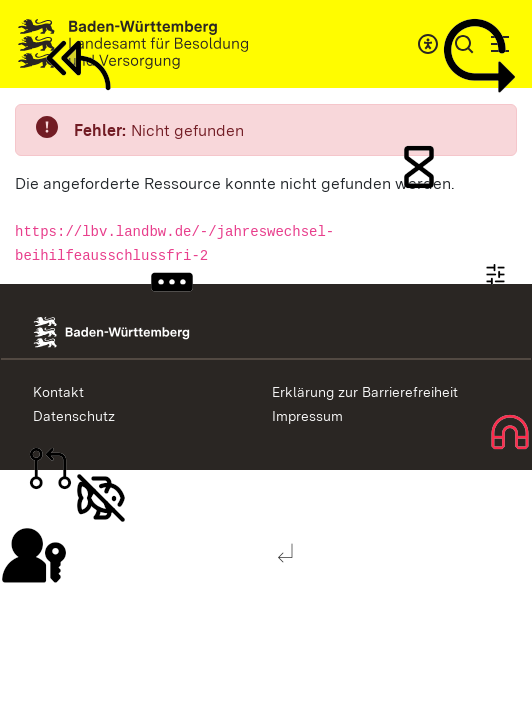 The width and height of the screenshot is (532, 720). I want to click on go back to previous line or section, so click(286, 553).